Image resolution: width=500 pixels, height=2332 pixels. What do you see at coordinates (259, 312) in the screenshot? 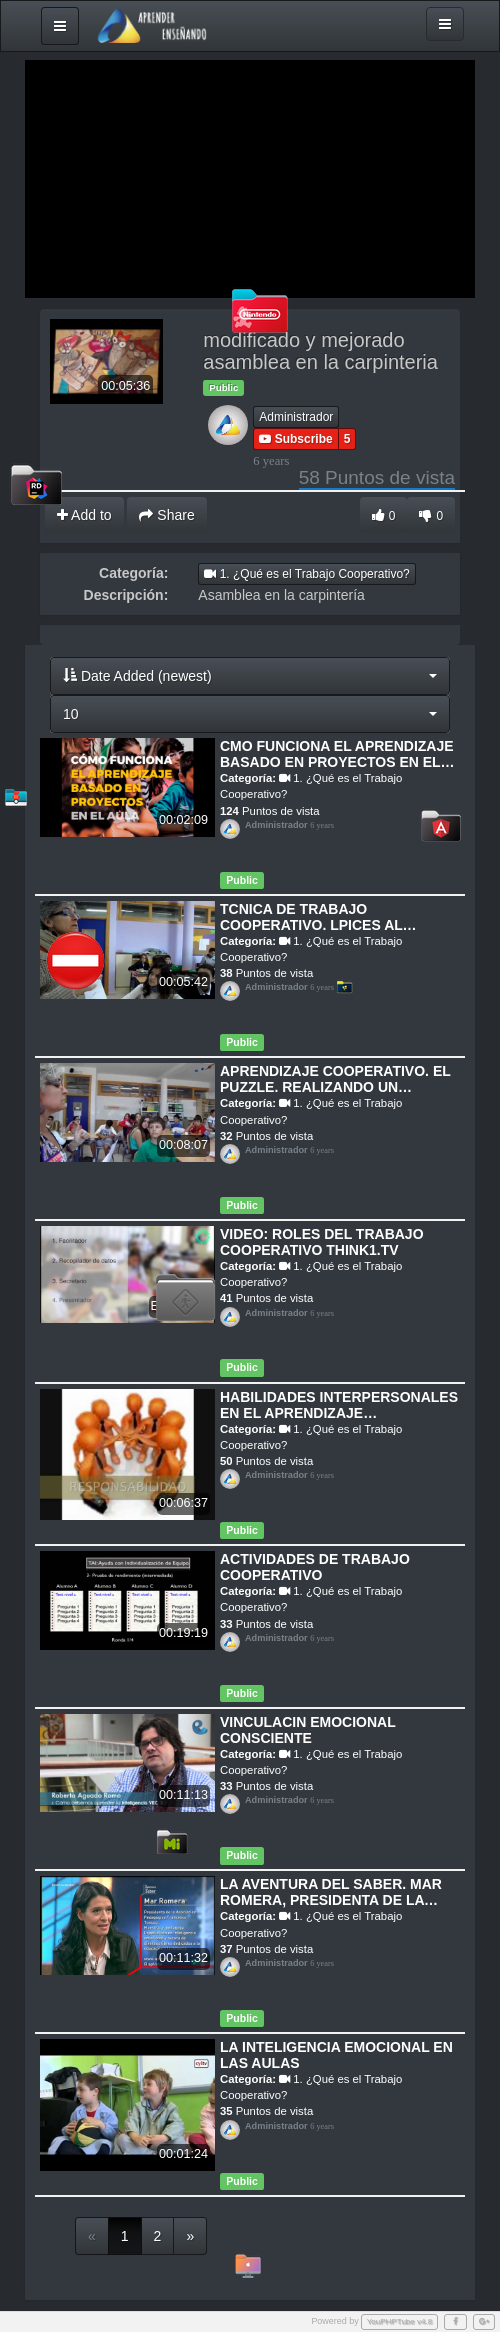
I see `open folder containing Nintendo games or files` at bounding box center [259, 312].